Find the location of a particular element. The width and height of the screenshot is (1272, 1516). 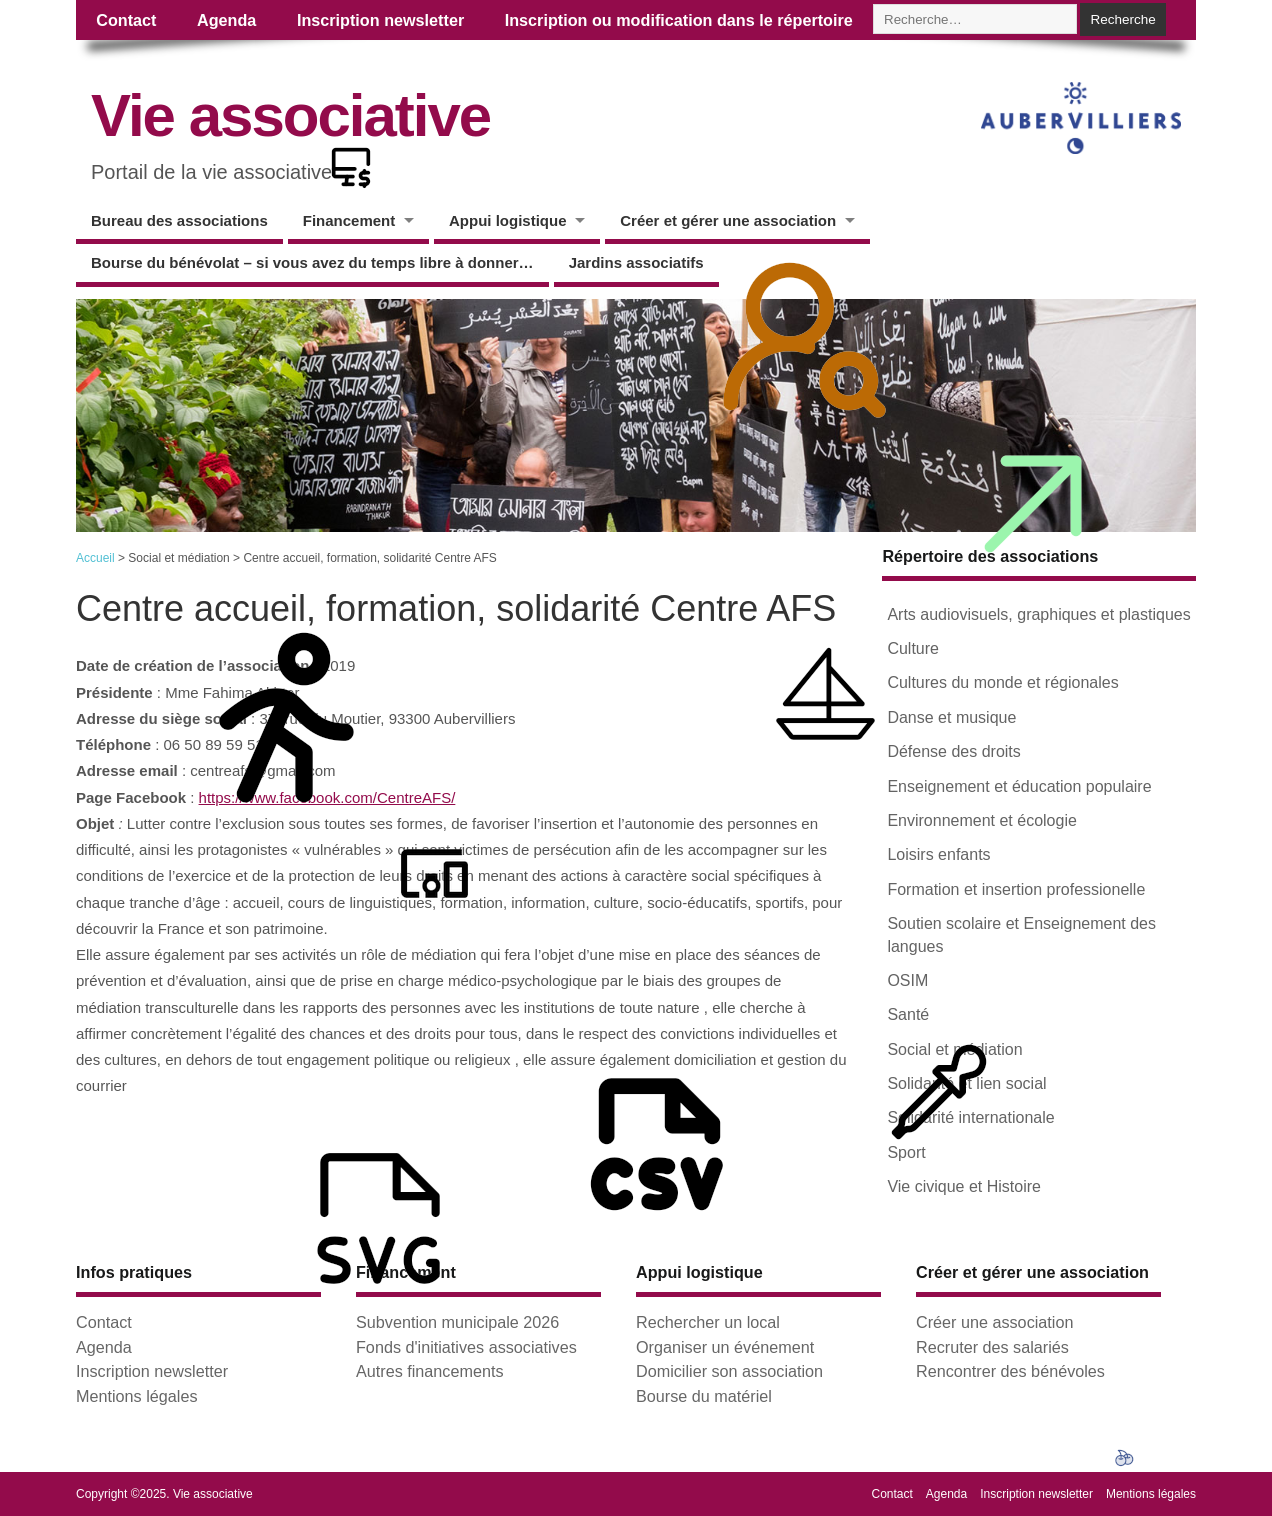

view or open an SVG file is located at coordinates (380, 1224).